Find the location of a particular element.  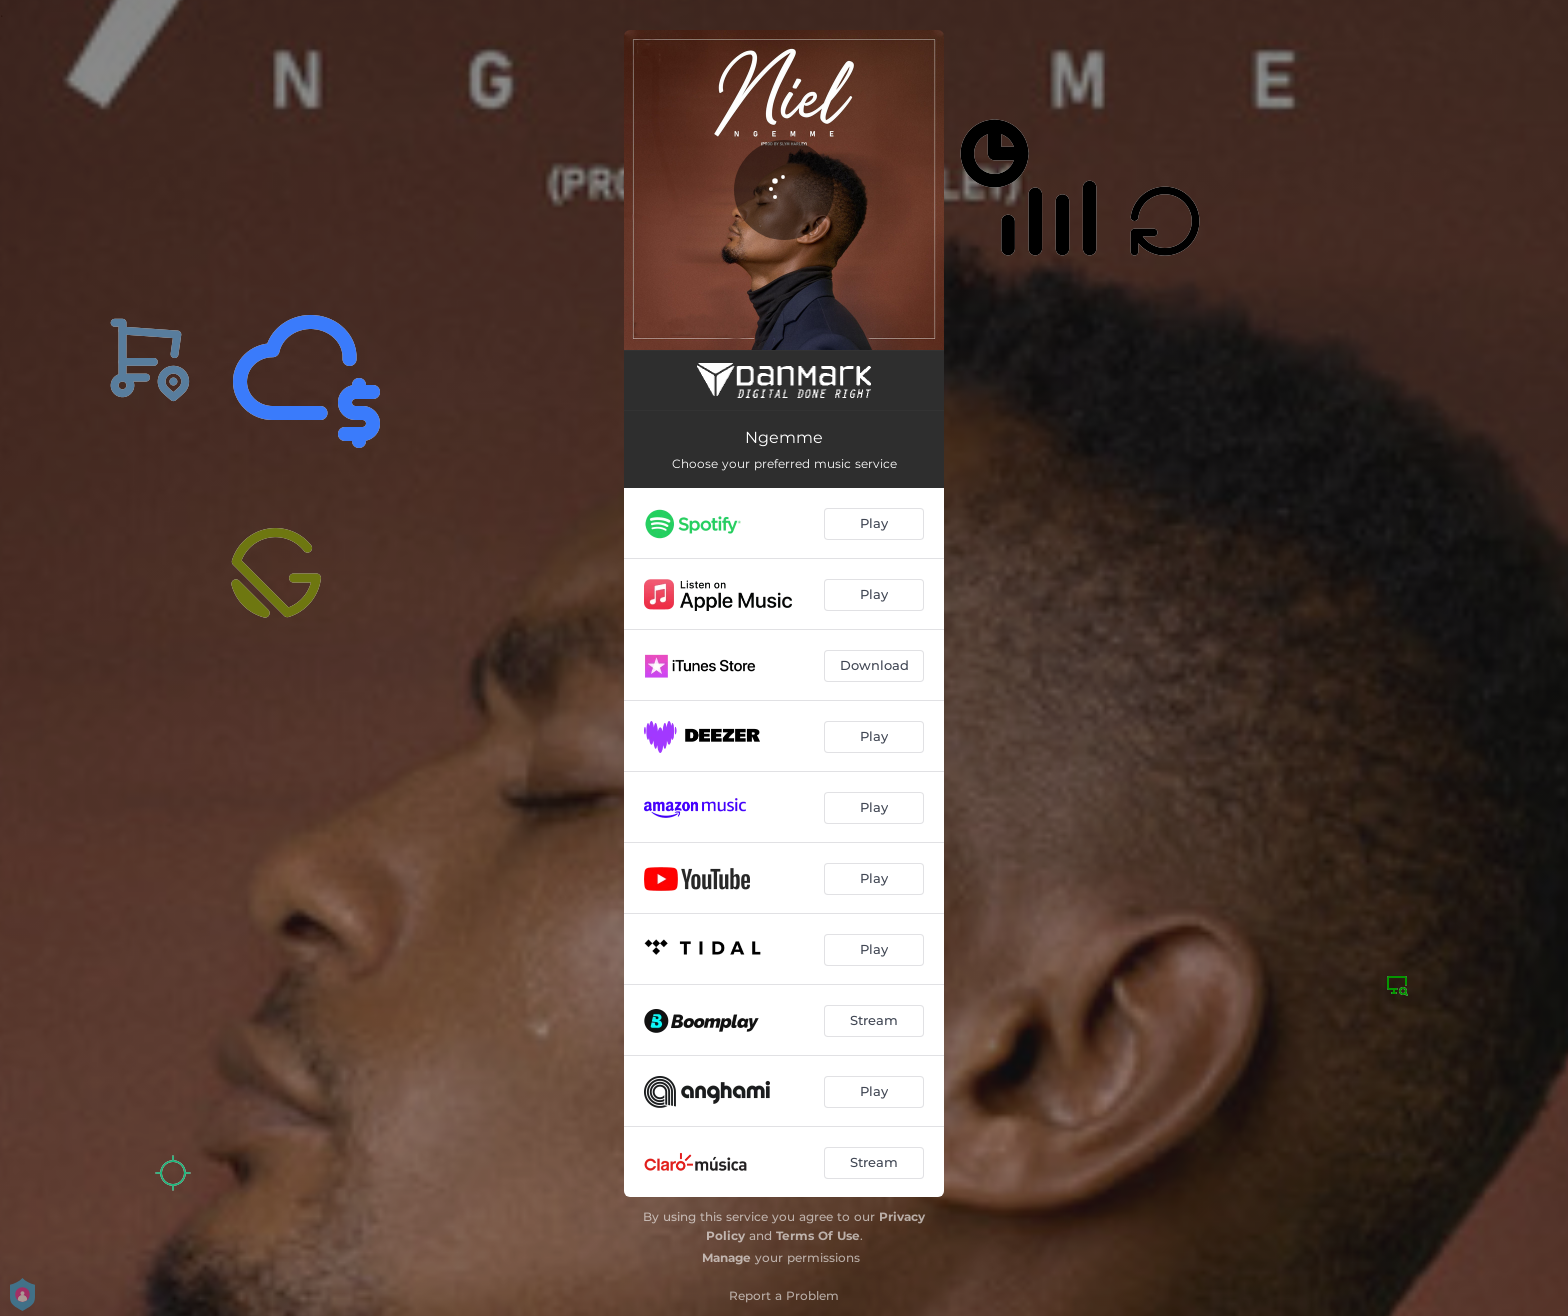

view store or pickup location is located at coordinates (146, 358).